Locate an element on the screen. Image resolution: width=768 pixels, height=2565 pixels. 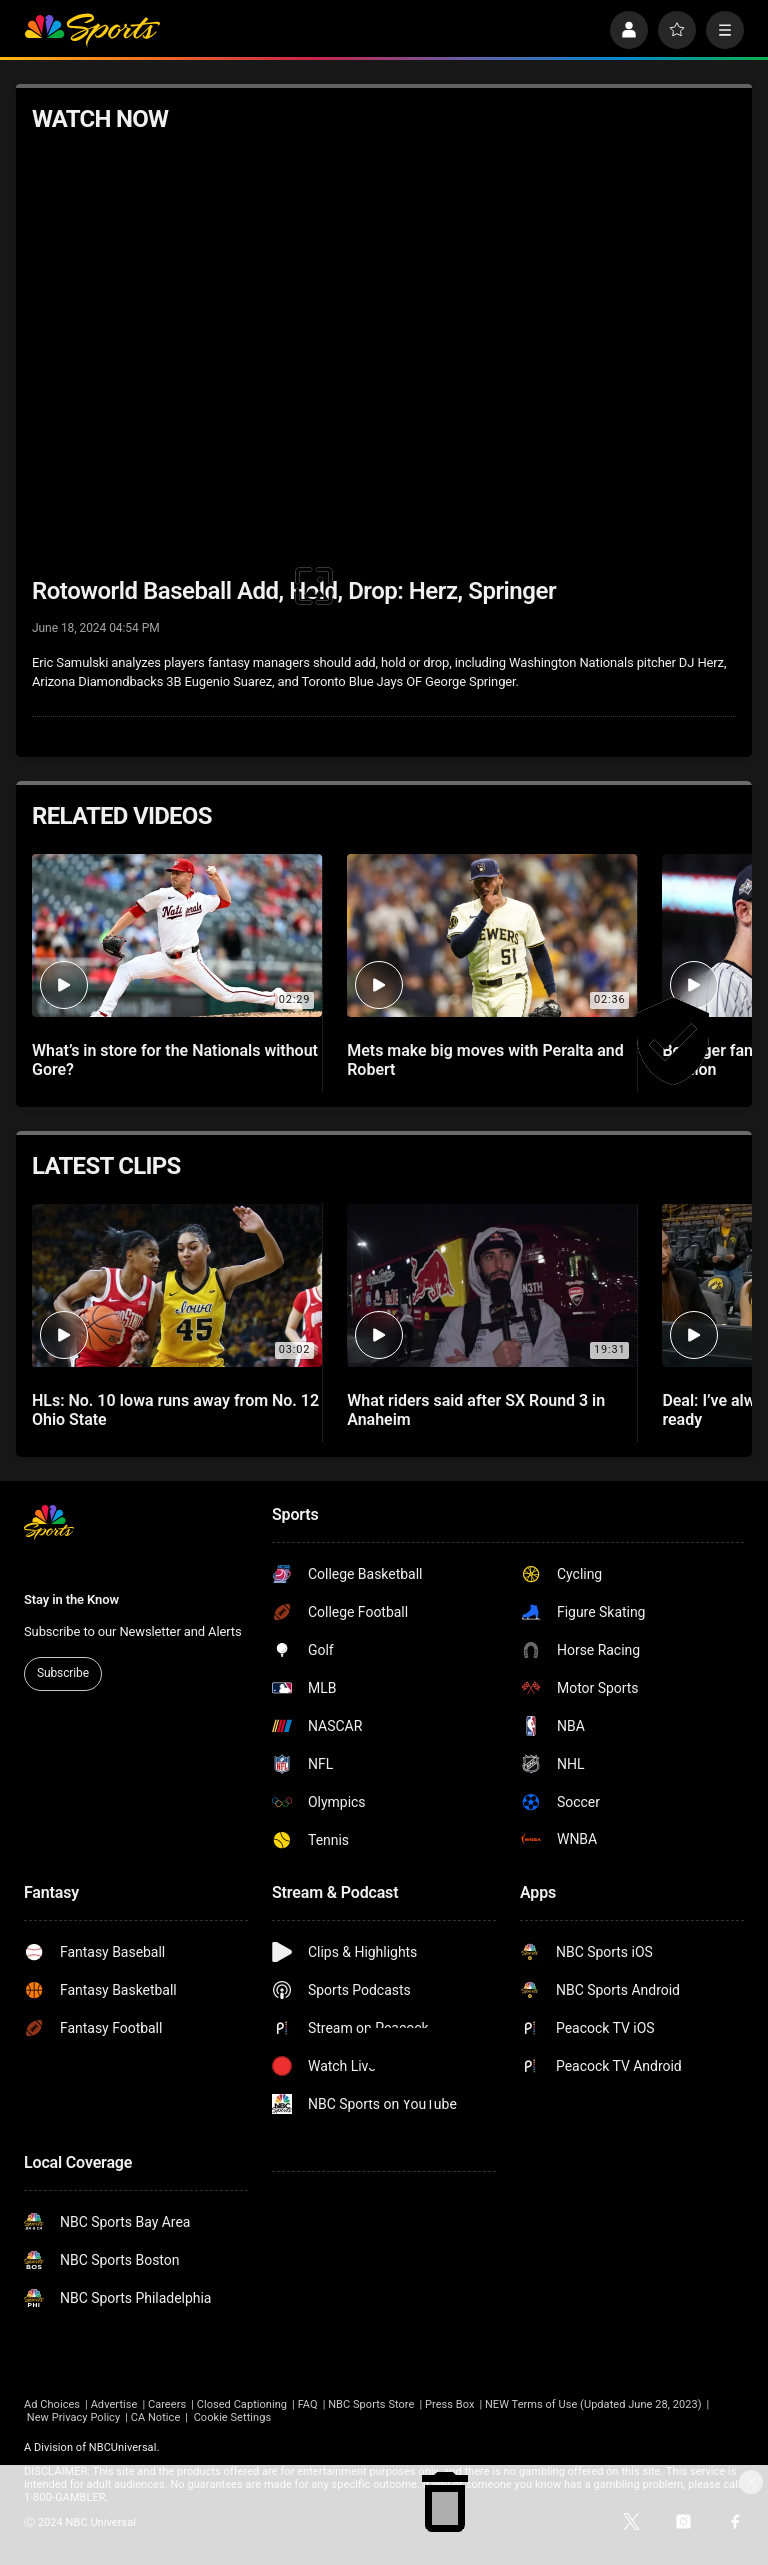
center align text is located at coordinates (404, 2064).